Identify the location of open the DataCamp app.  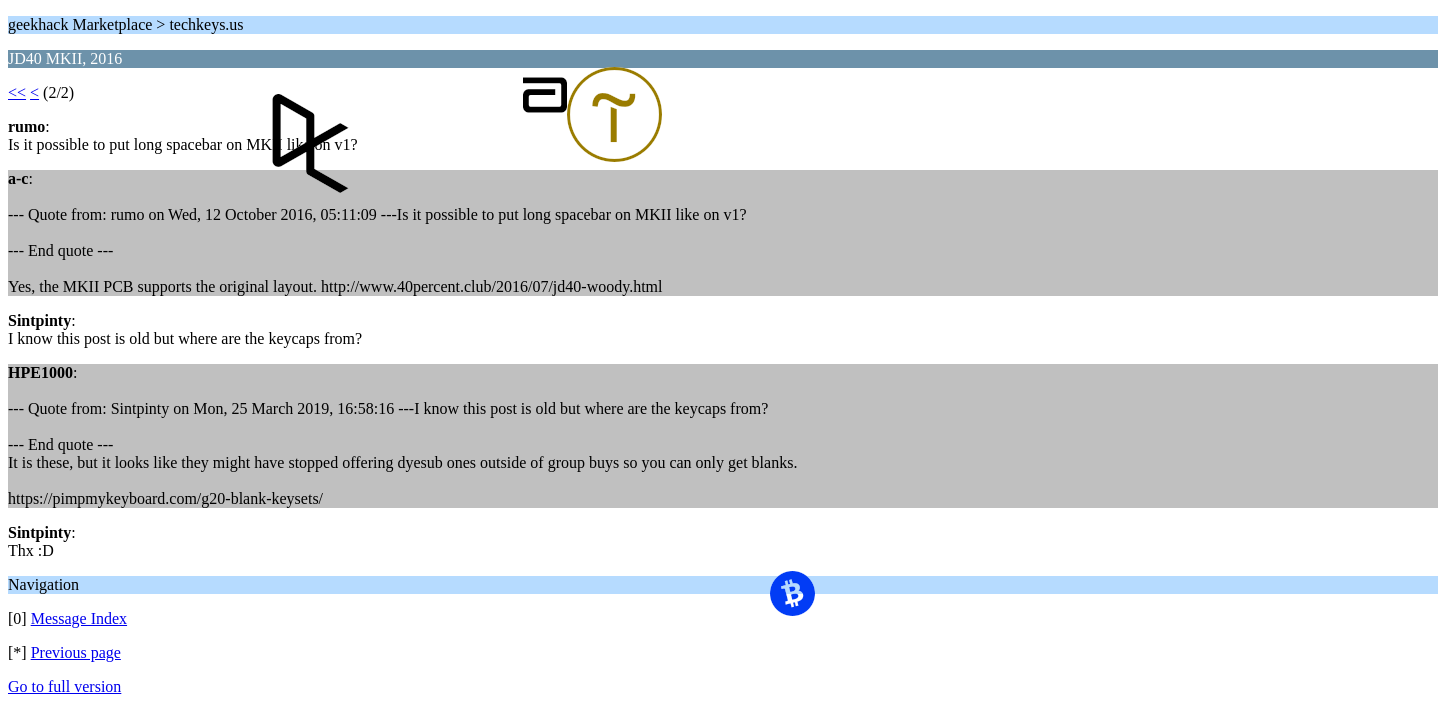
(310, 143).